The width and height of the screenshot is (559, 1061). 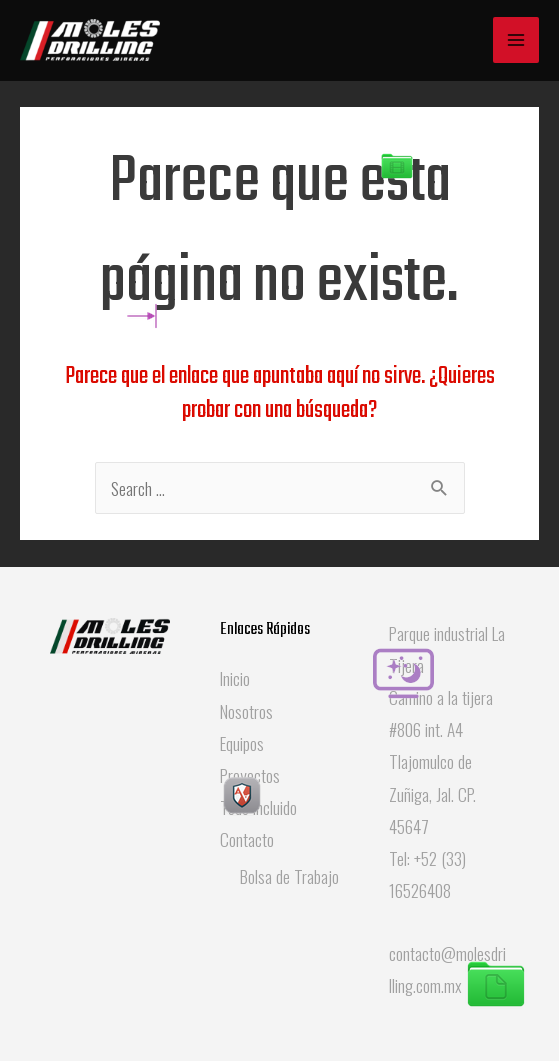 I want to click on open apparmor security preferences, so click(x=242, y=796).